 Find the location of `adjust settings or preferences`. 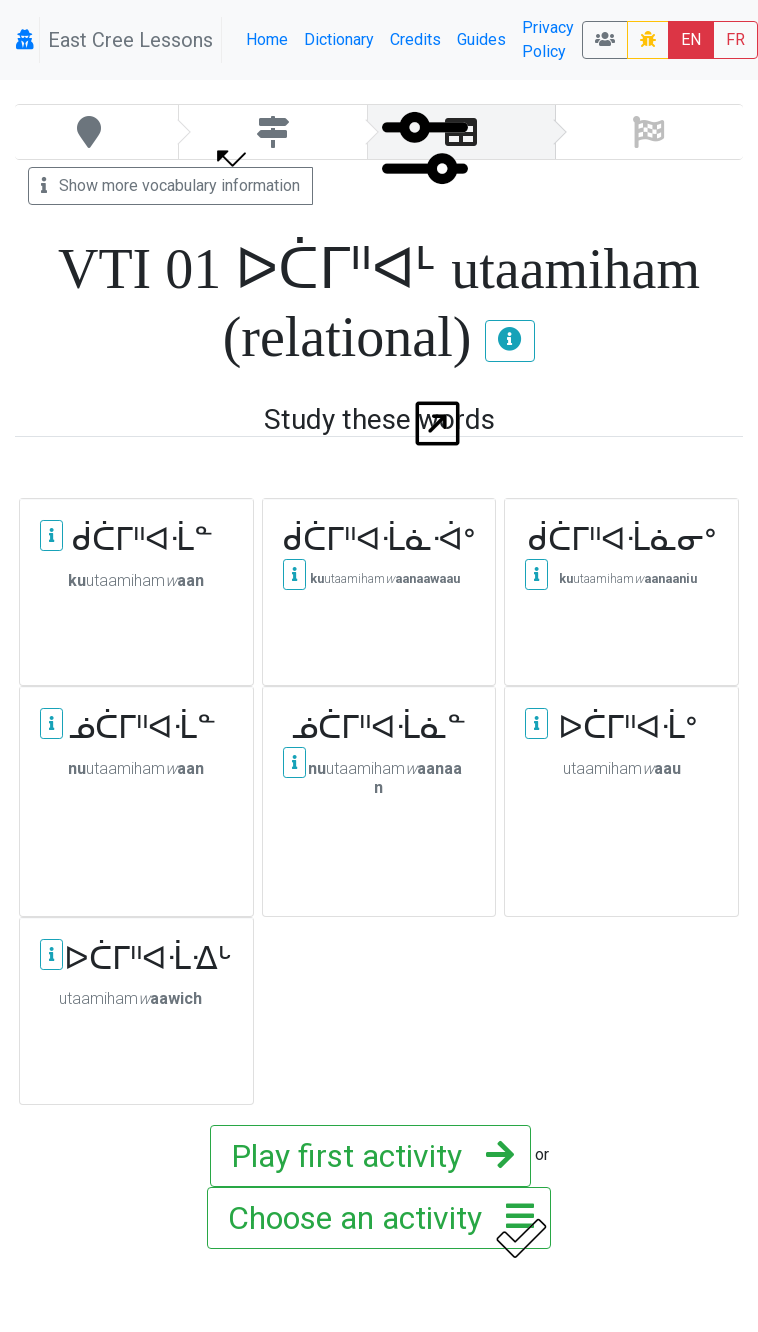

adjust settings or preferences is located at coordinates (425, 148).